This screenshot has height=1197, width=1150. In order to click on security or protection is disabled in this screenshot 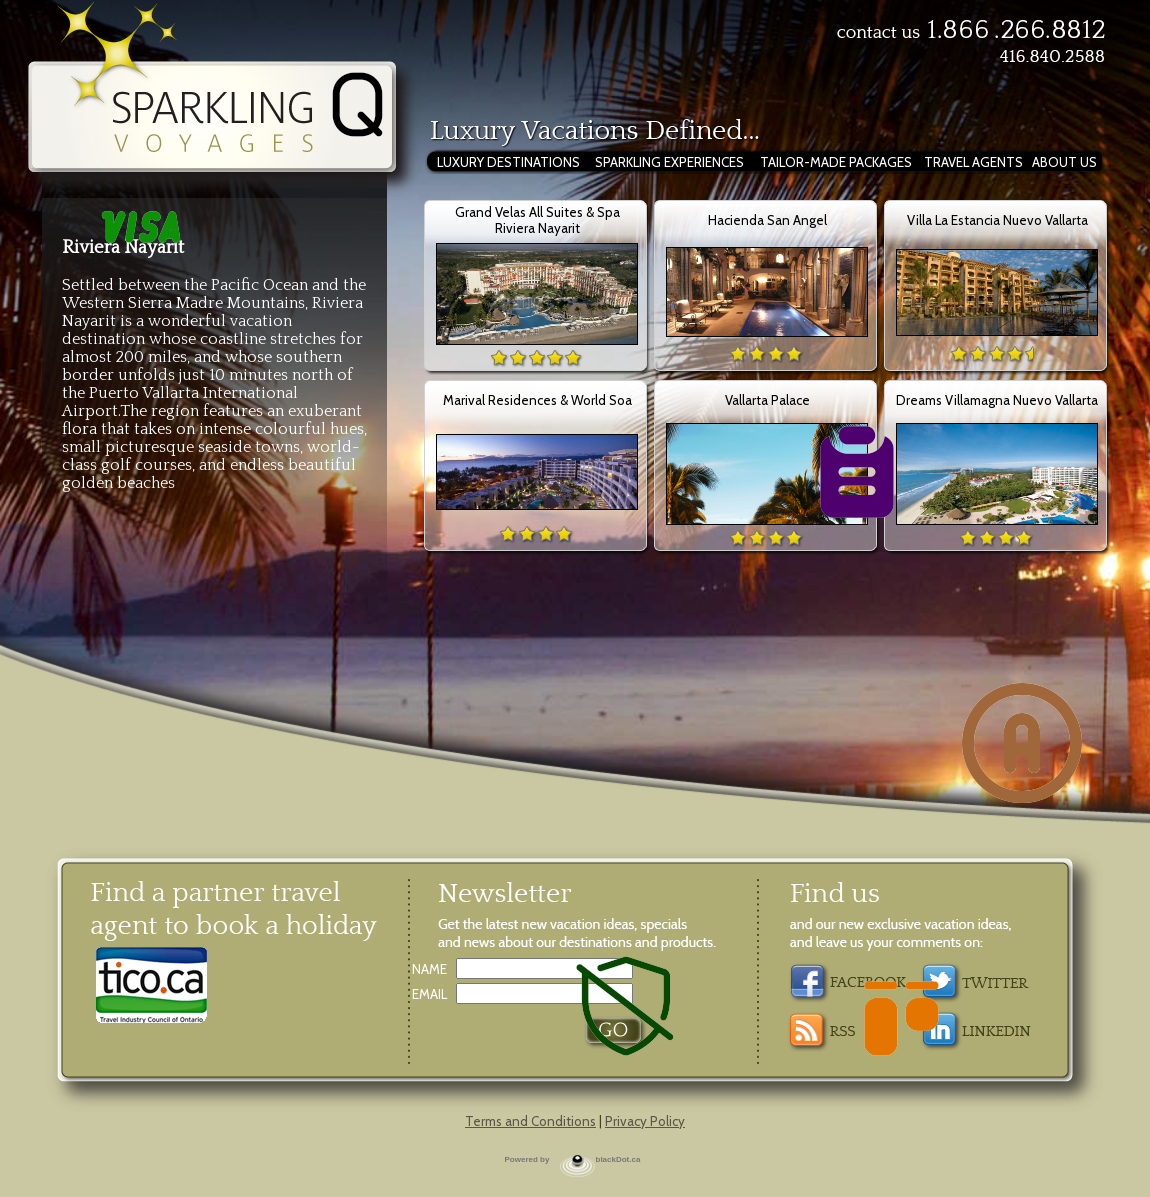, I will do `click(626, 1005)`.